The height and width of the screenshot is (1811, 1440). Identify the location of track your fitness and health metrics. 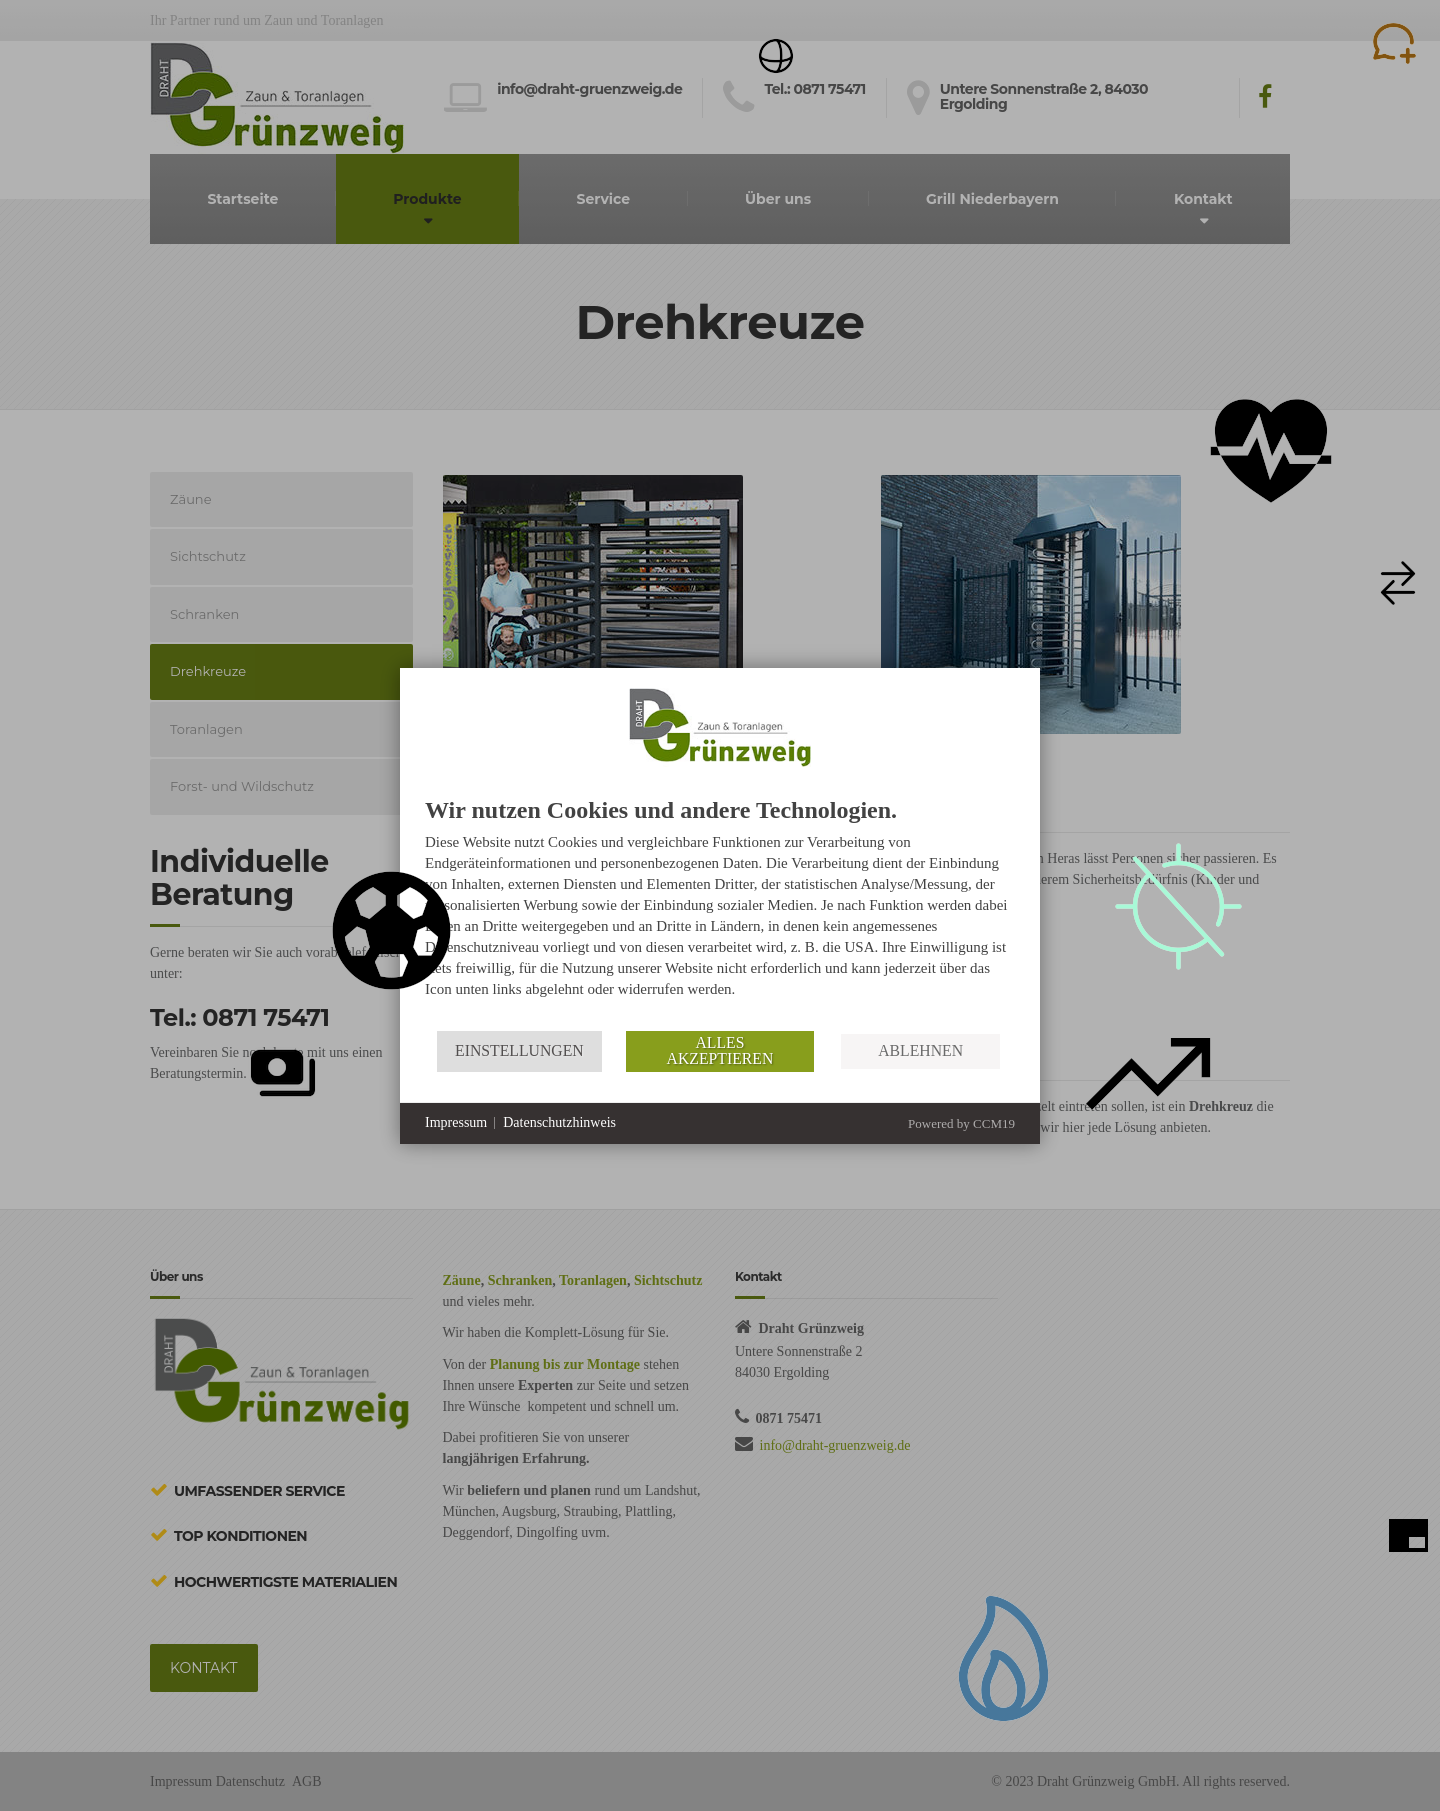
(1271, 451).